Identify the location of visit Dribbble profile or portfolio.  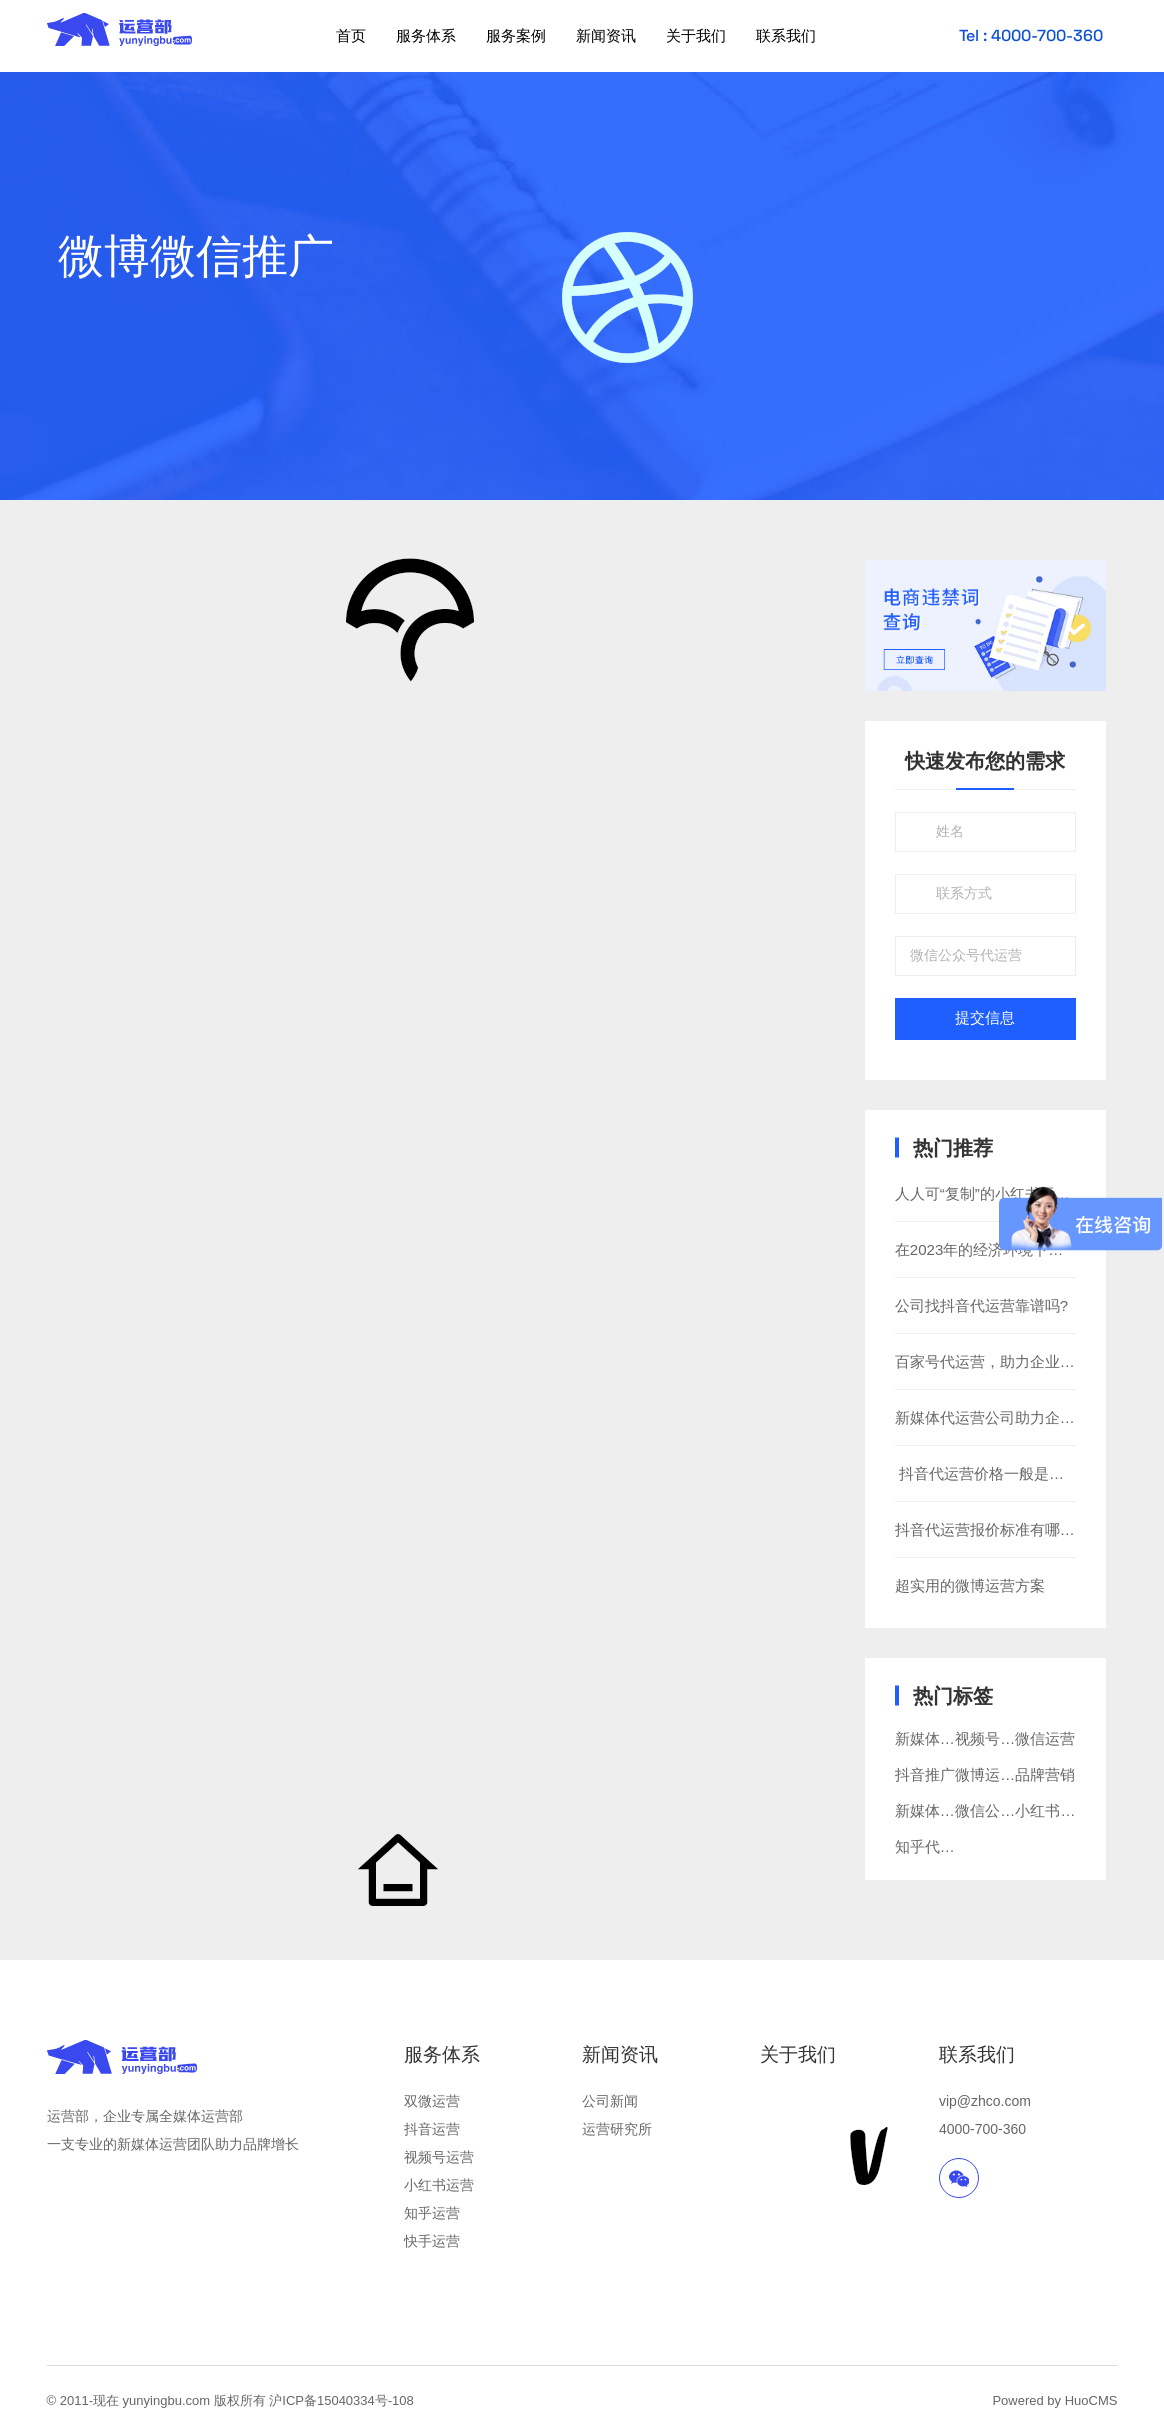
(627, 297).